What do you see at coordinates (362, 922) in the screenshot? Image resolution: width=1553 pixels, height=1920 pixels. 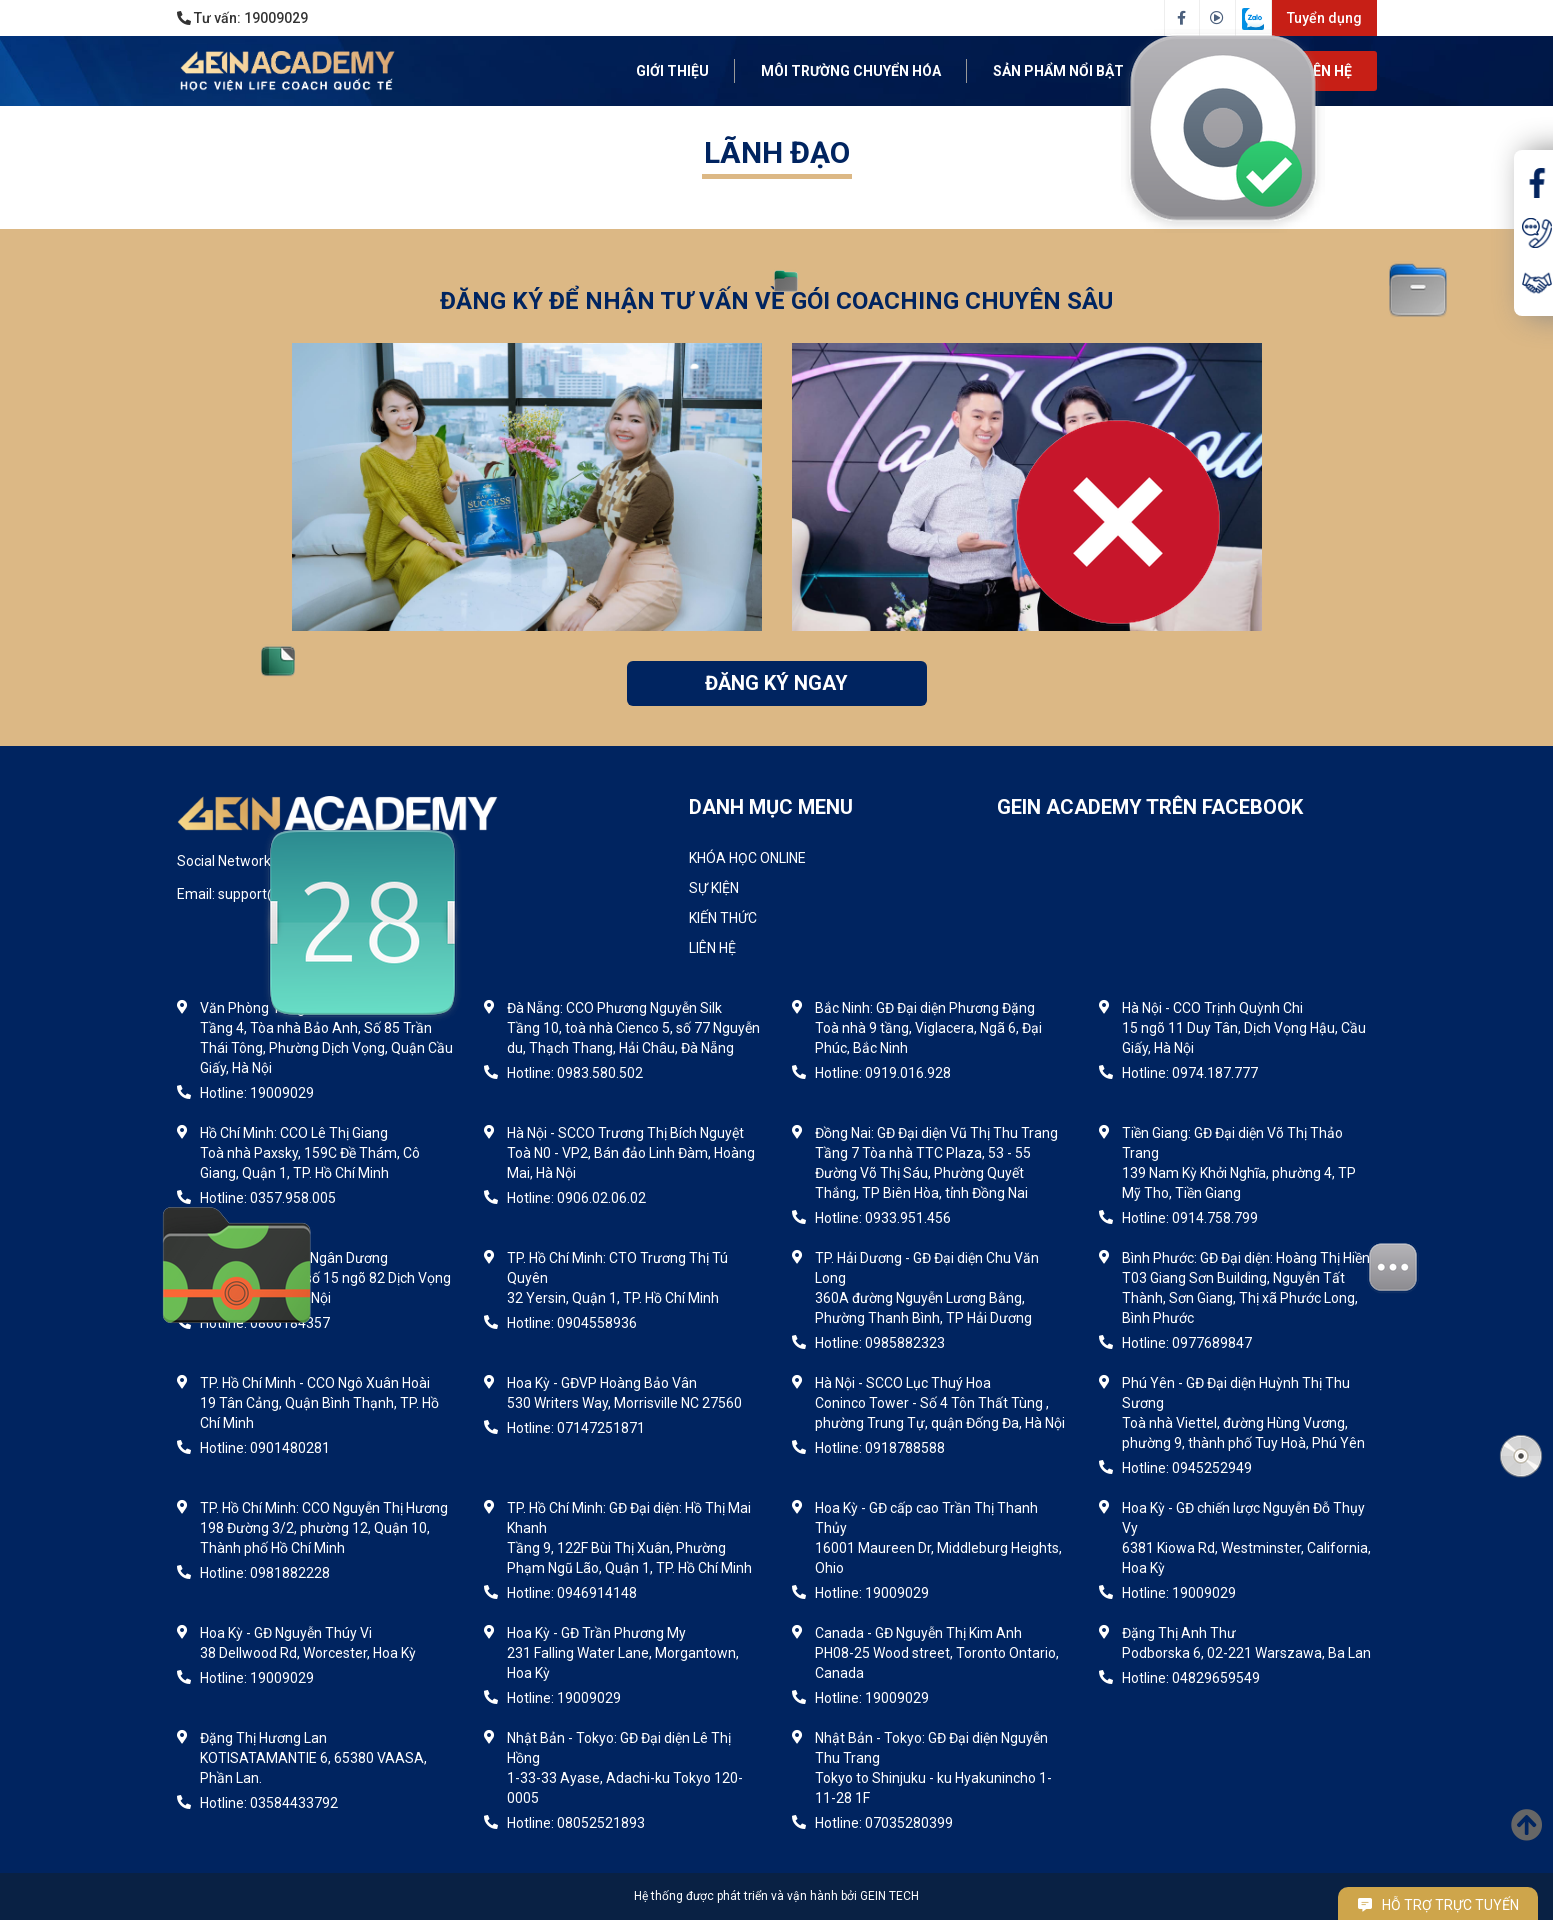 I see `open the GNOME calendar application` at bounding box center [362, 922].